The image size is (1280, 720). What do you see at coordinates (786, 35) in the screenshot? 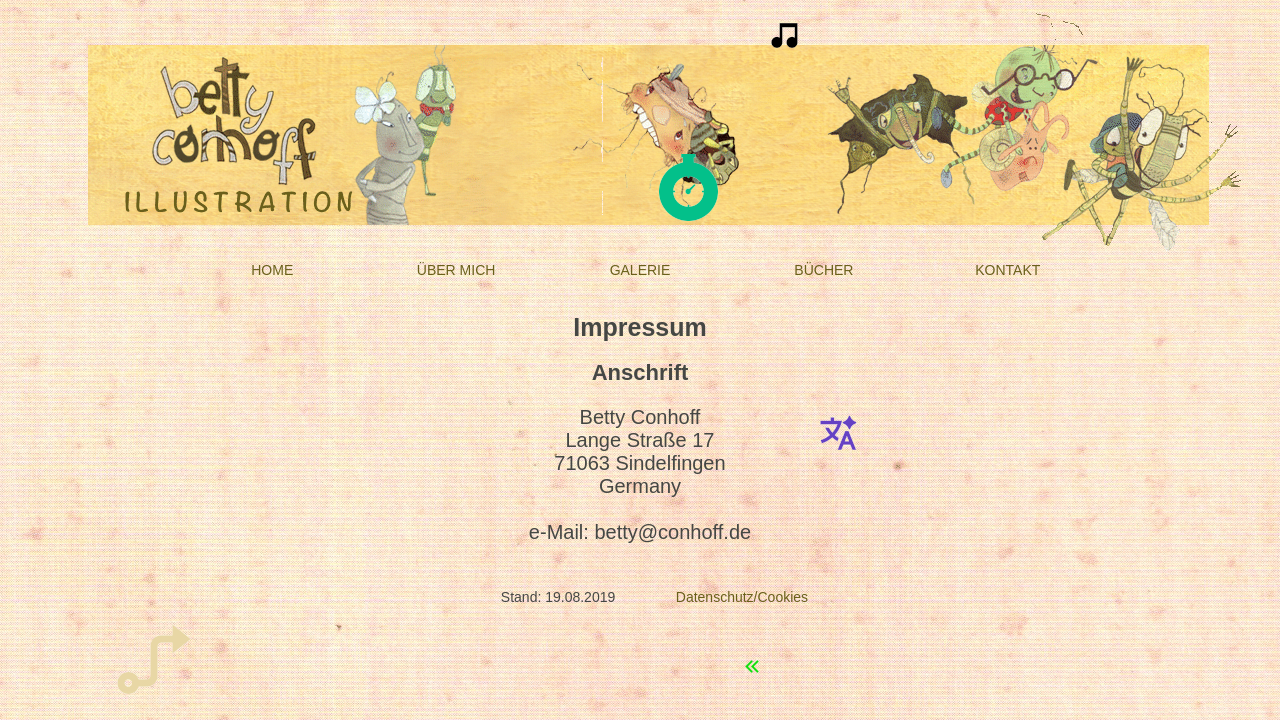
I see `open music player or library` at bounding box center [786, 35].